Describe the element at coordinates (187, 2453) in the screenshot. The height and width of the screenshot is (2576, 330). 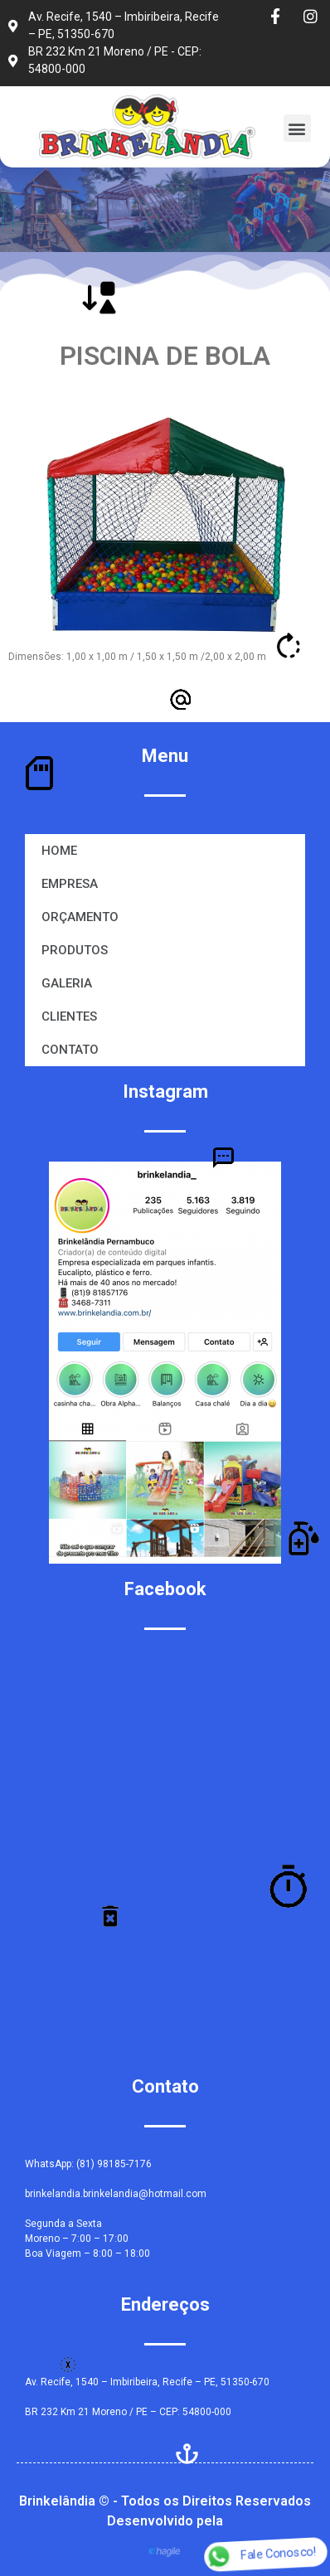
I see `navigate to anchor point or bookmark` at that location.